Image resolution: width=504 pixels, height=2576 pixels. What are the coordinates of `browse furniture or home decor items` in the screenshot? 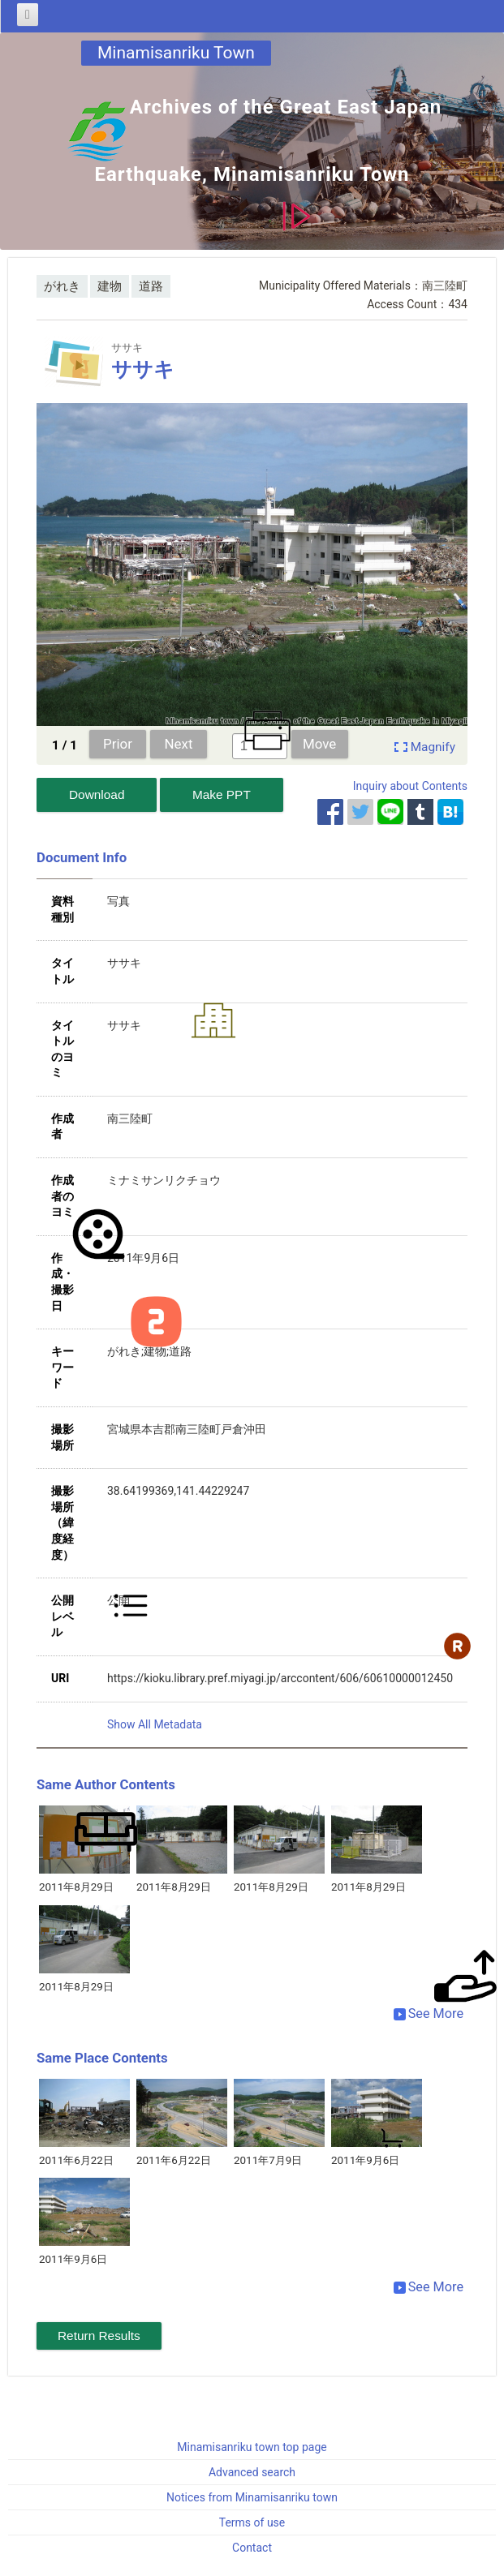 It's located at (106, 1831).